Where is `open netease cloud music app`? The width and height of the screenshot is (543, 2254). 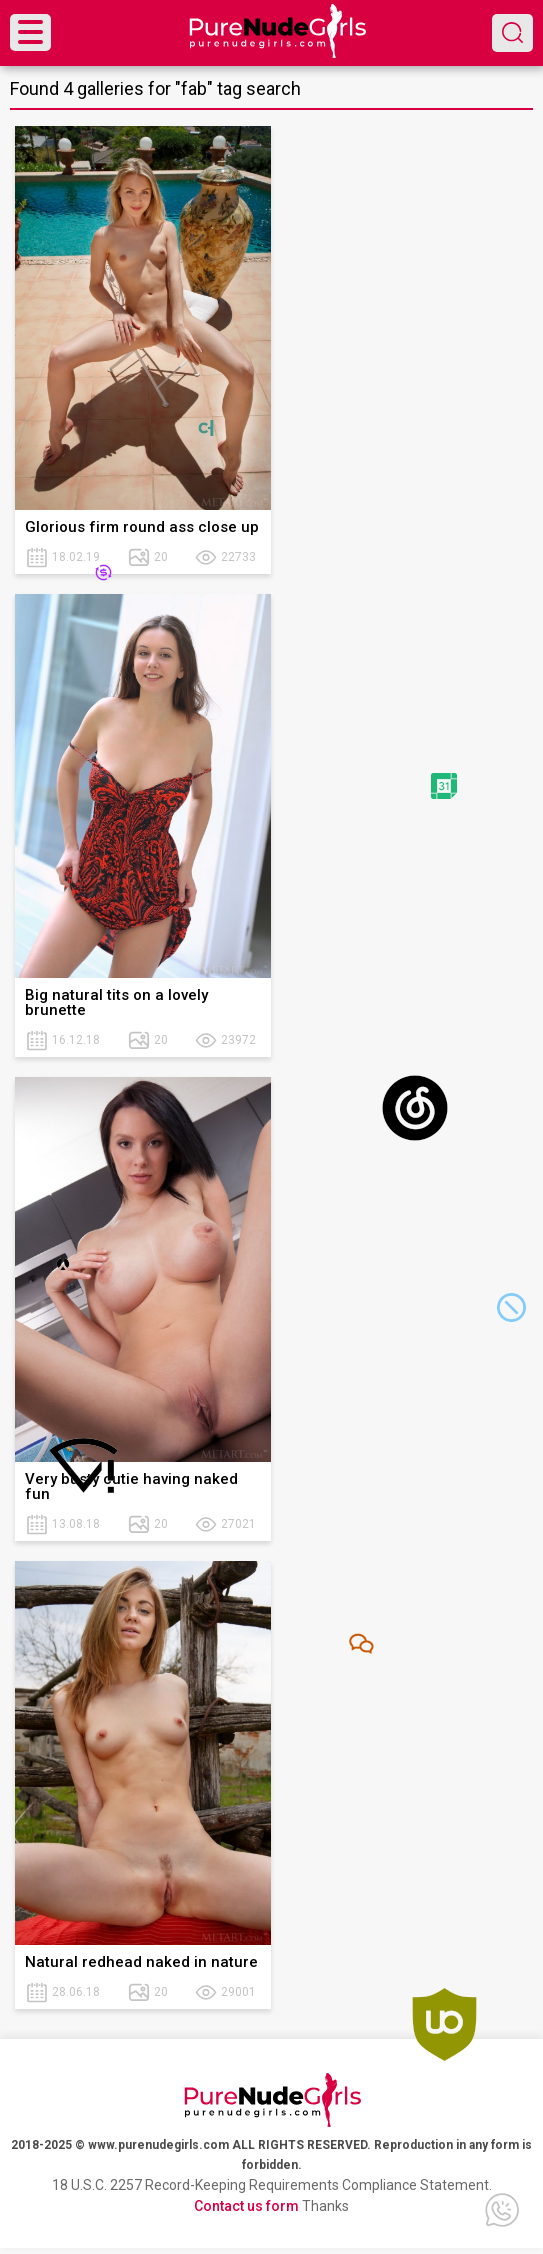
open netease cloud music app is located at coordinates (415, 1108).